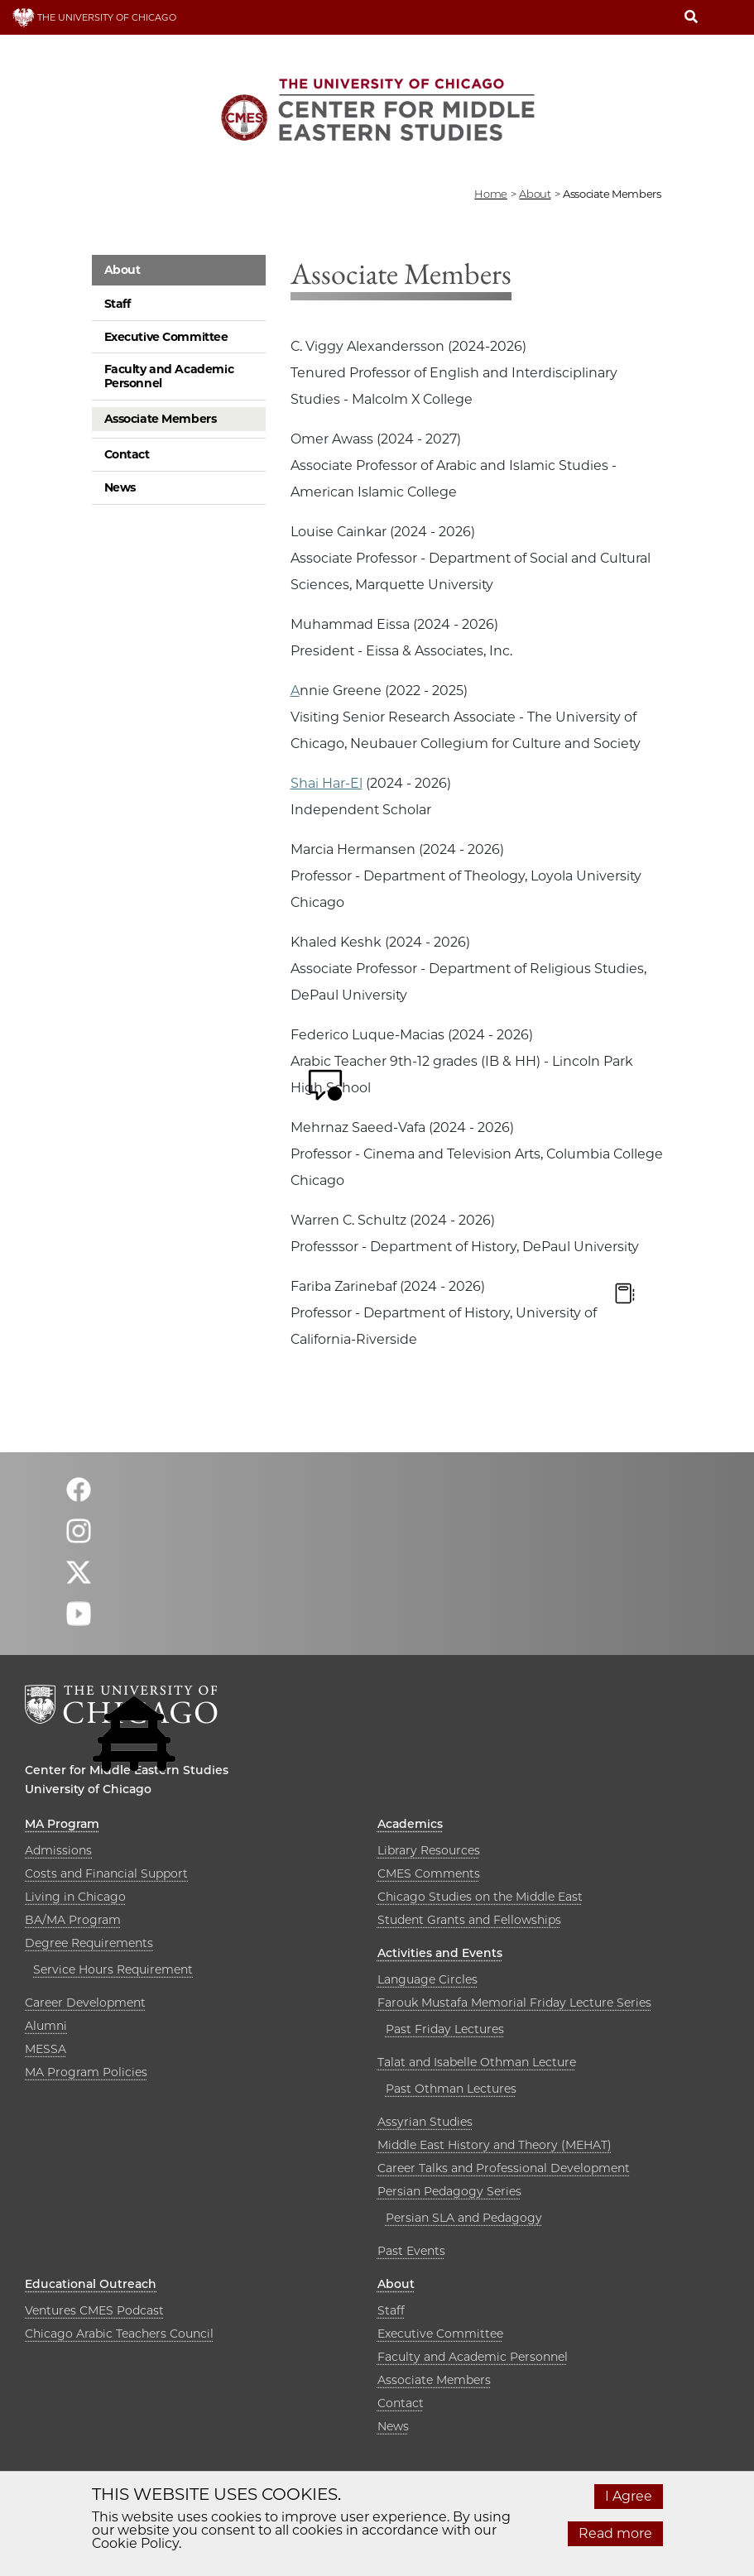  What do you see at coordinates (325, 1084) in the screenshot?
I see `view unresolved comments` at bounding box center [325, 1084].